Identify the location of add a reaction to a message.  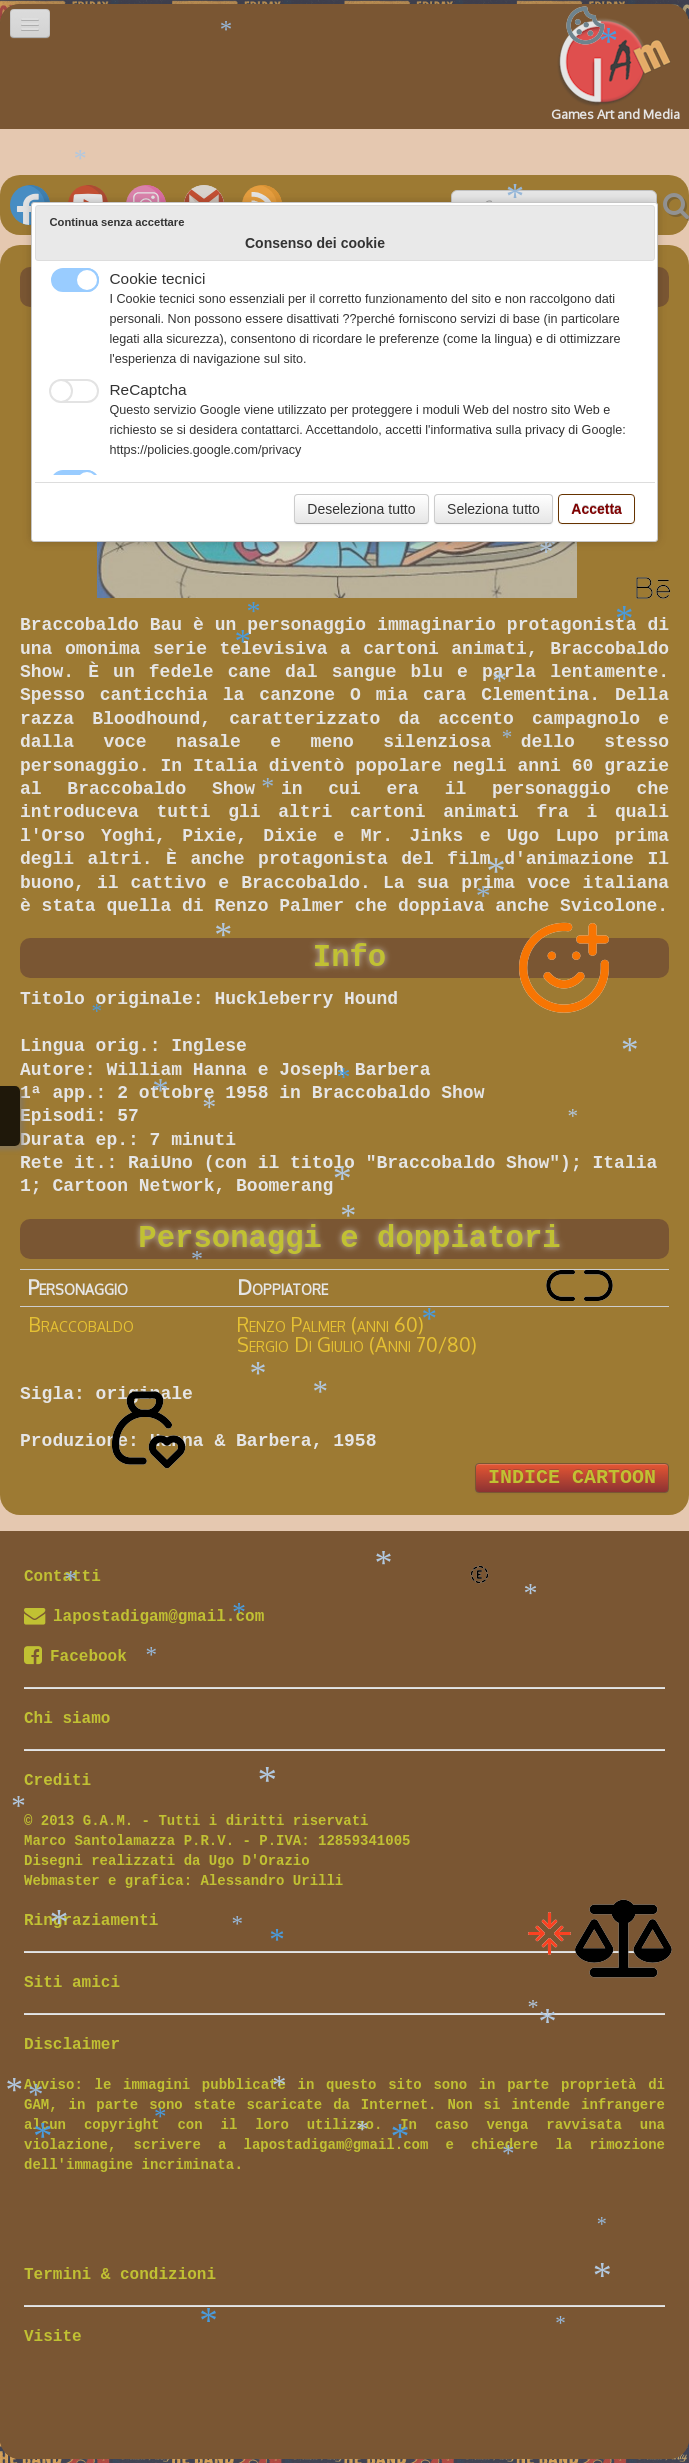
(564, 968).